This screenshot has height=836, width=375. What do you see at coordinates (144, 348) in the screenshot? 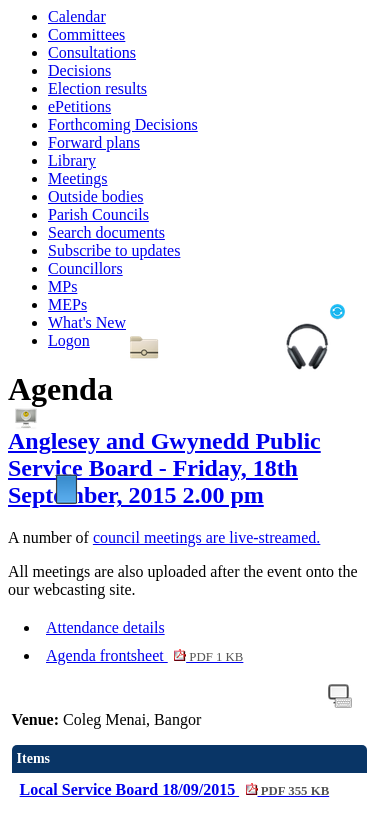
I see `folder containing pokémon game files or assets` at bounding box center [144, 348].